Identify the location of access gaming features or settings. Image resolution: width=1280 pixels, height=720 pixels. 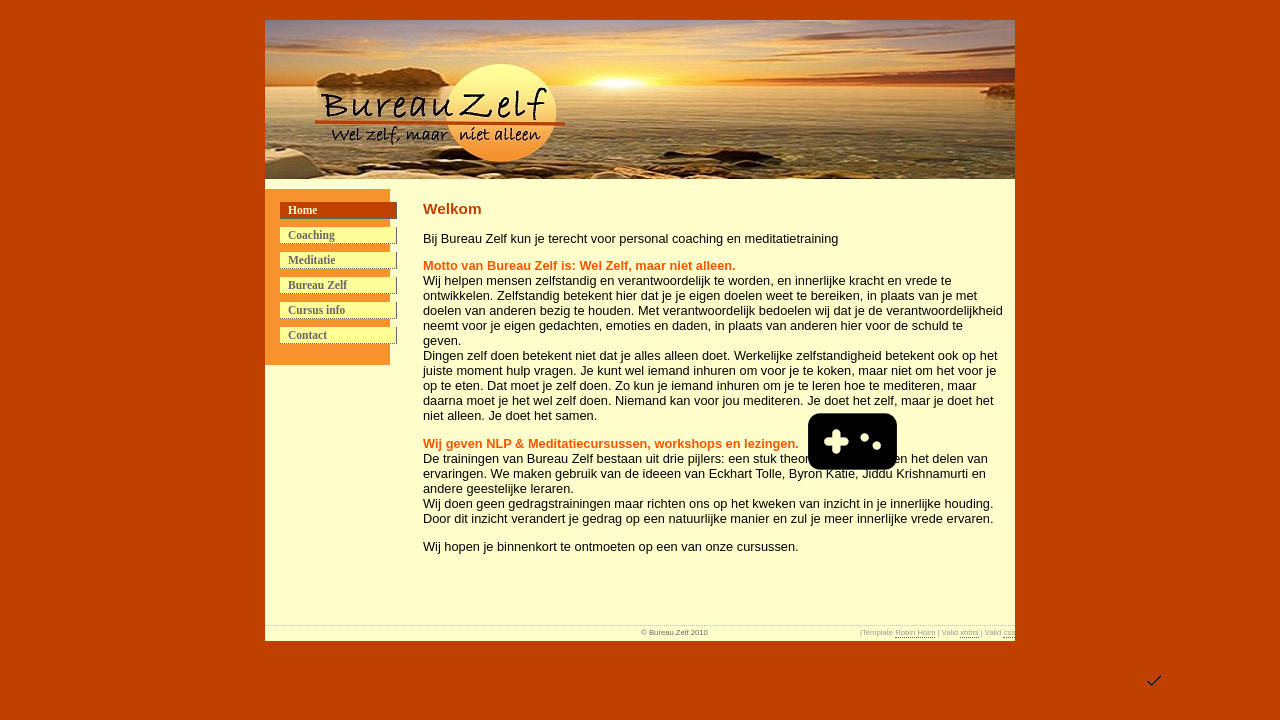
(852, 441).